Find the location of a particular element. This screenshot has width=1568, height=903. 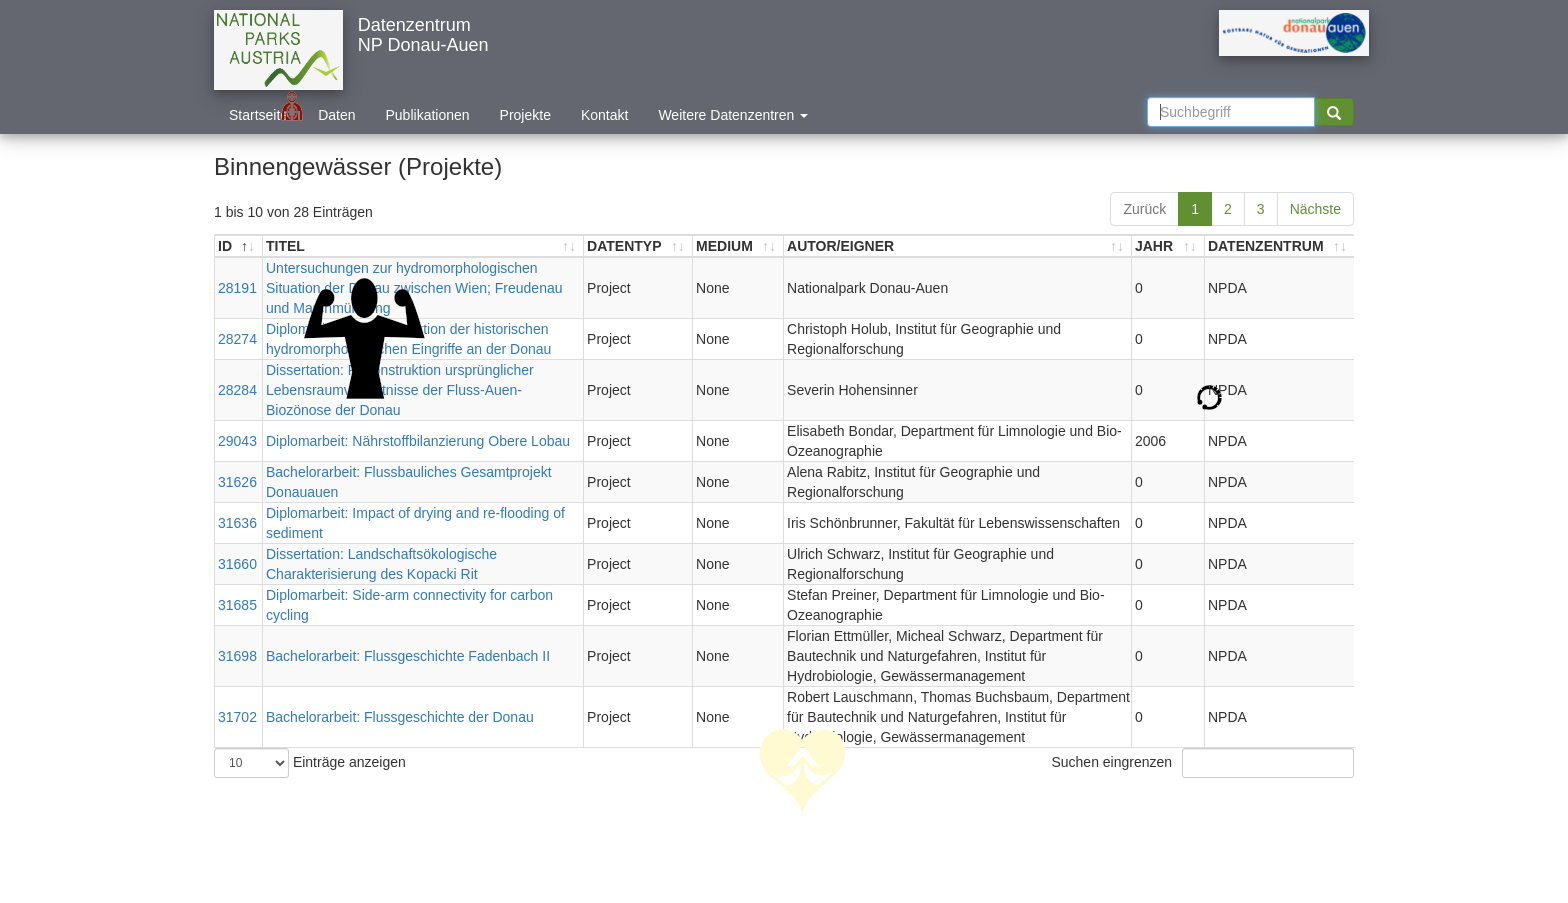

view performance or speed metrics is located at coordinates (1209, 397).